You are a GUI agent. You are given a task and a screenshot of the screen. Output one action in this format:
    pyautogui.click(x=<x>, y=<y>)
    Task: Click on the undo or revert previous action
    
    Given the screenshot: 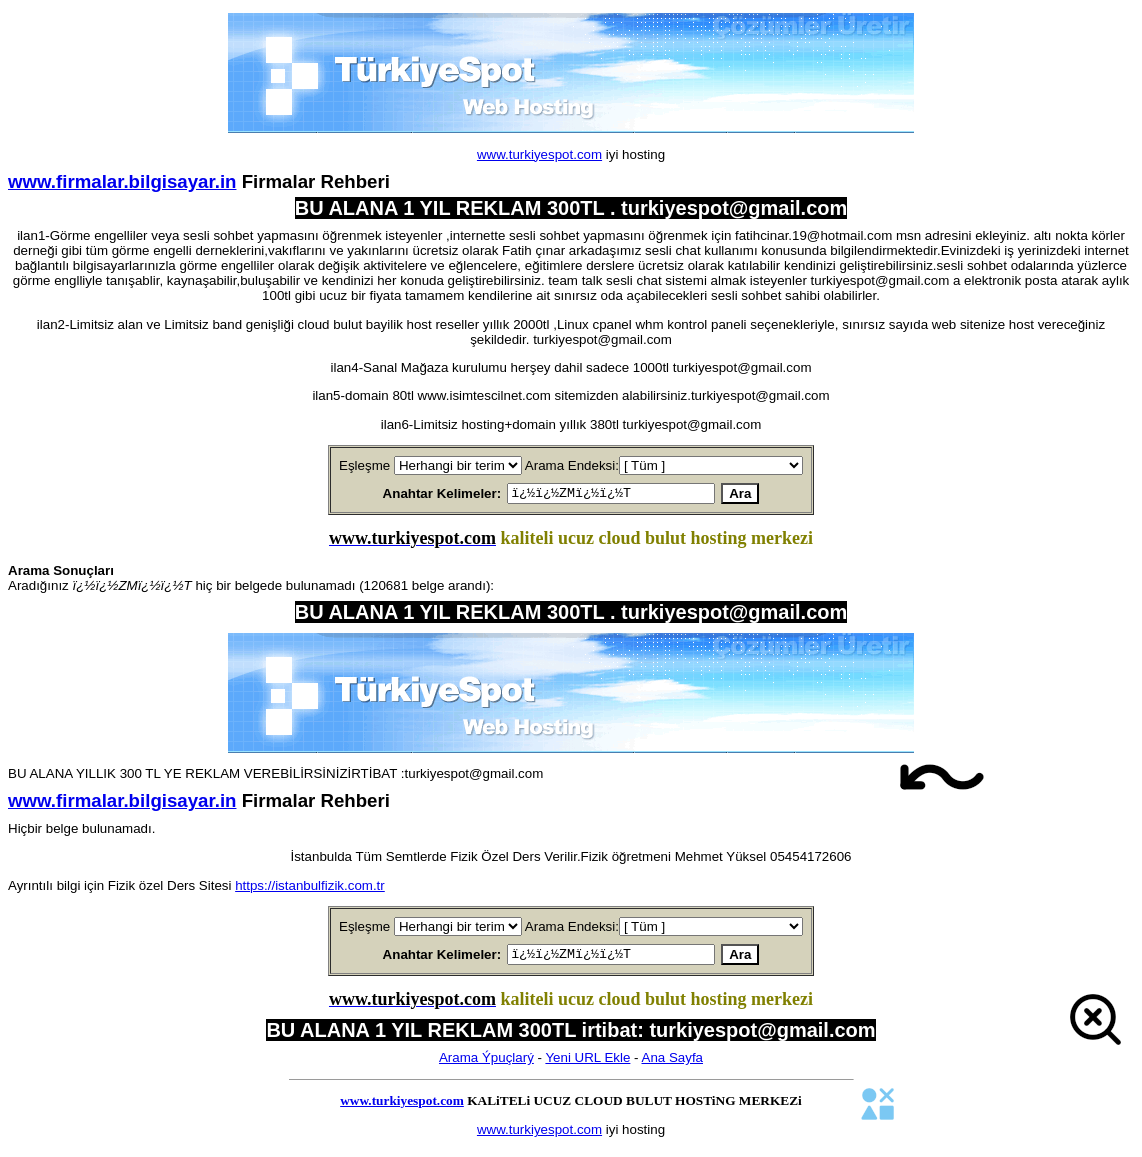 What is the action you would take?
    pyautogui.click(x=942, y=777)
    